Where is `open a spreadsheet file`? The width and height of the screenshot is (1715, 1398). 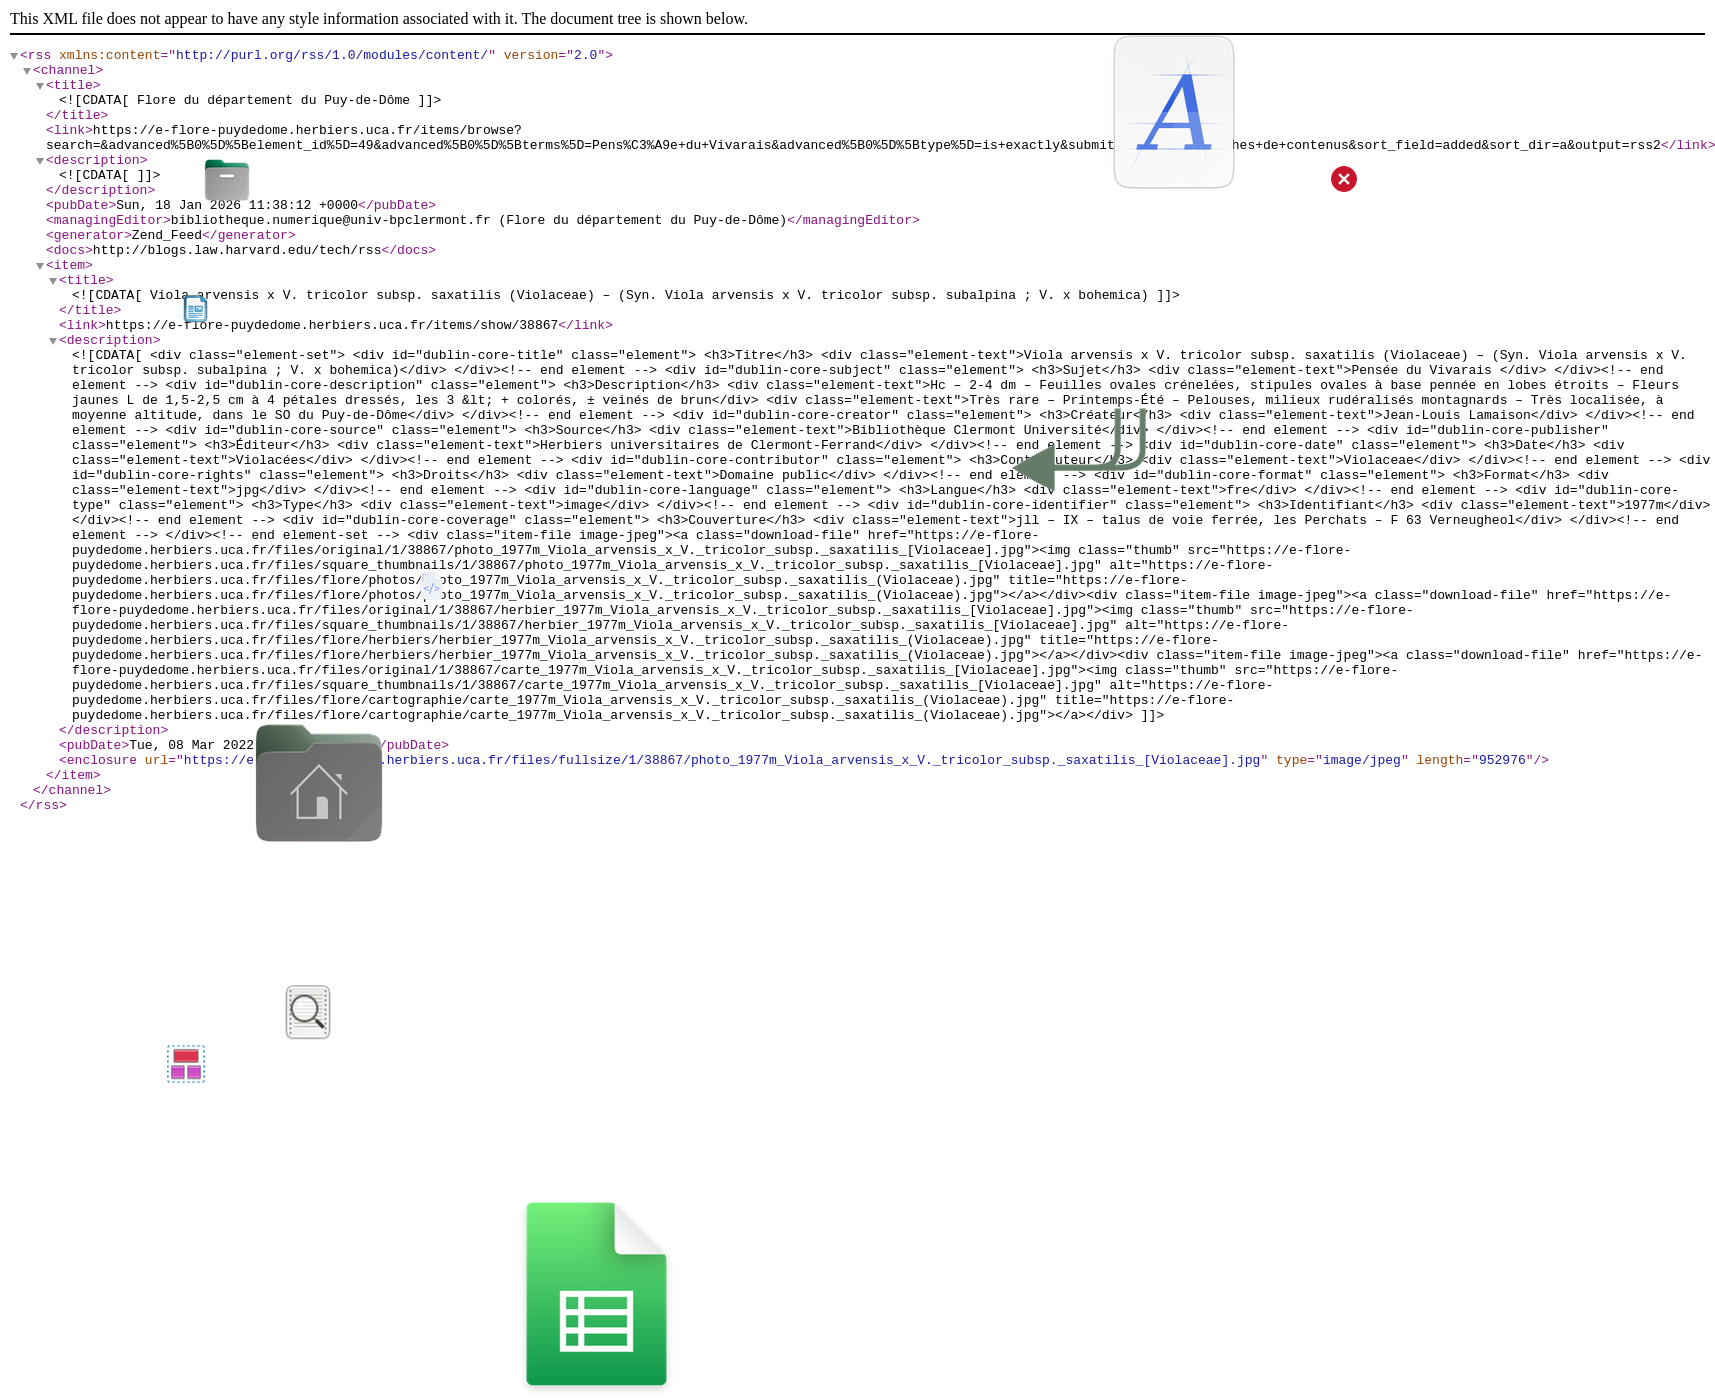
open a spreadsheet file is located at coordinates (596, 1297).